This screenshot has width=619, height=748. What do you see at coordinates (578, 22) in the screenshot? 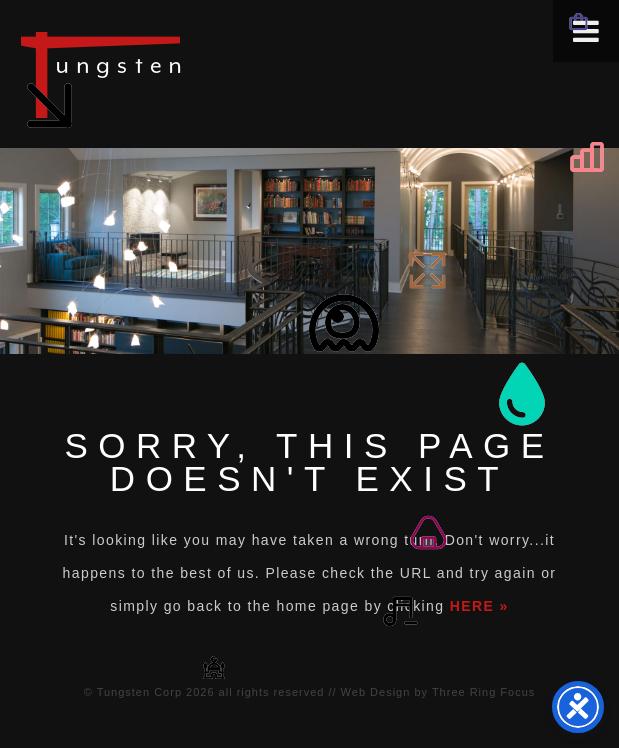
I see `view your shopping bag` at bounding box center [578, 22].